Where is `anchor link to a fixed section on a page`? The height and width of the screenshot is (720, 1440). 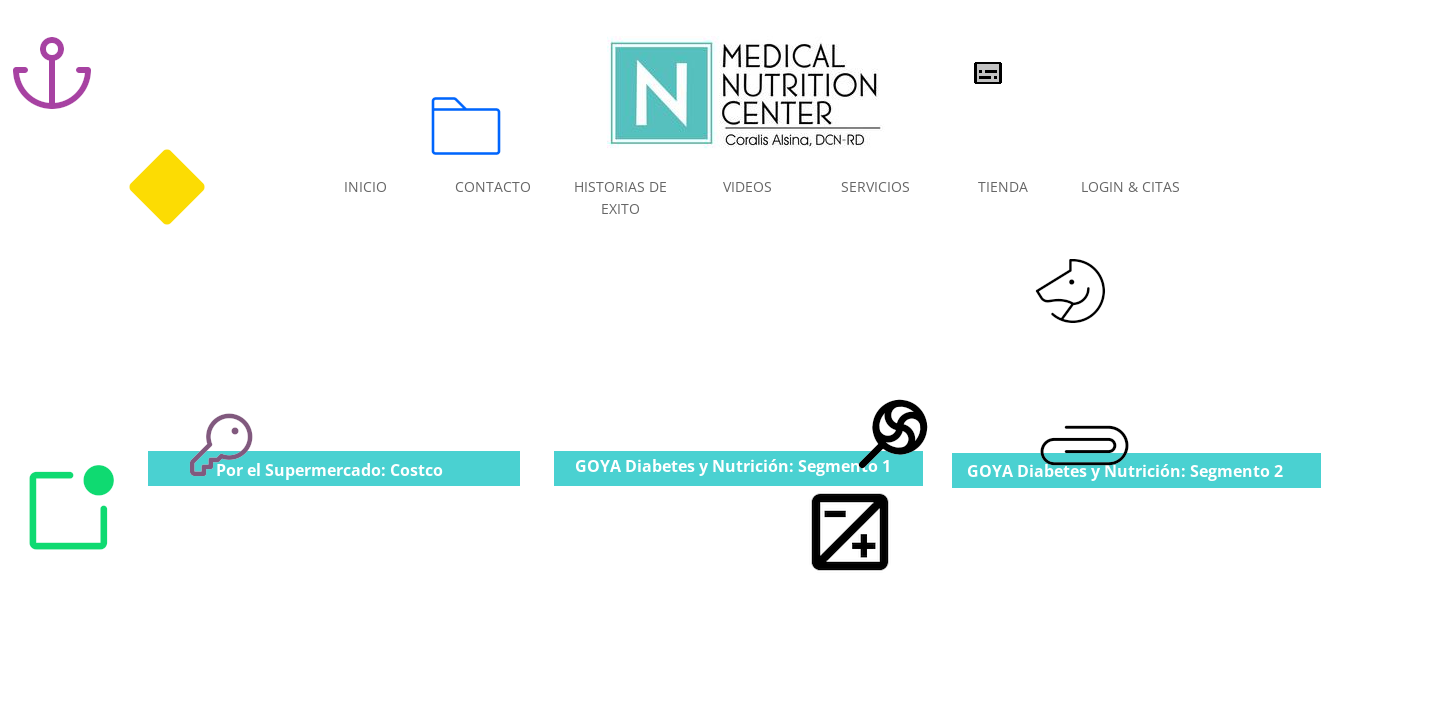
anchor link to a fixed section on a page is located at coordinates (52, 73).